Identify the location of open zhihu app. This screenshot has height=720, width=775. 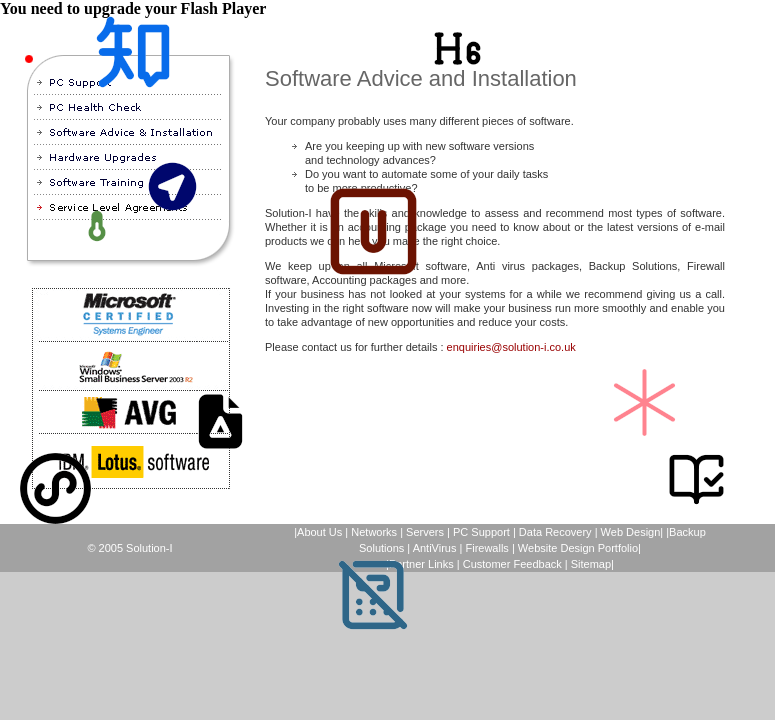
(134, 52).